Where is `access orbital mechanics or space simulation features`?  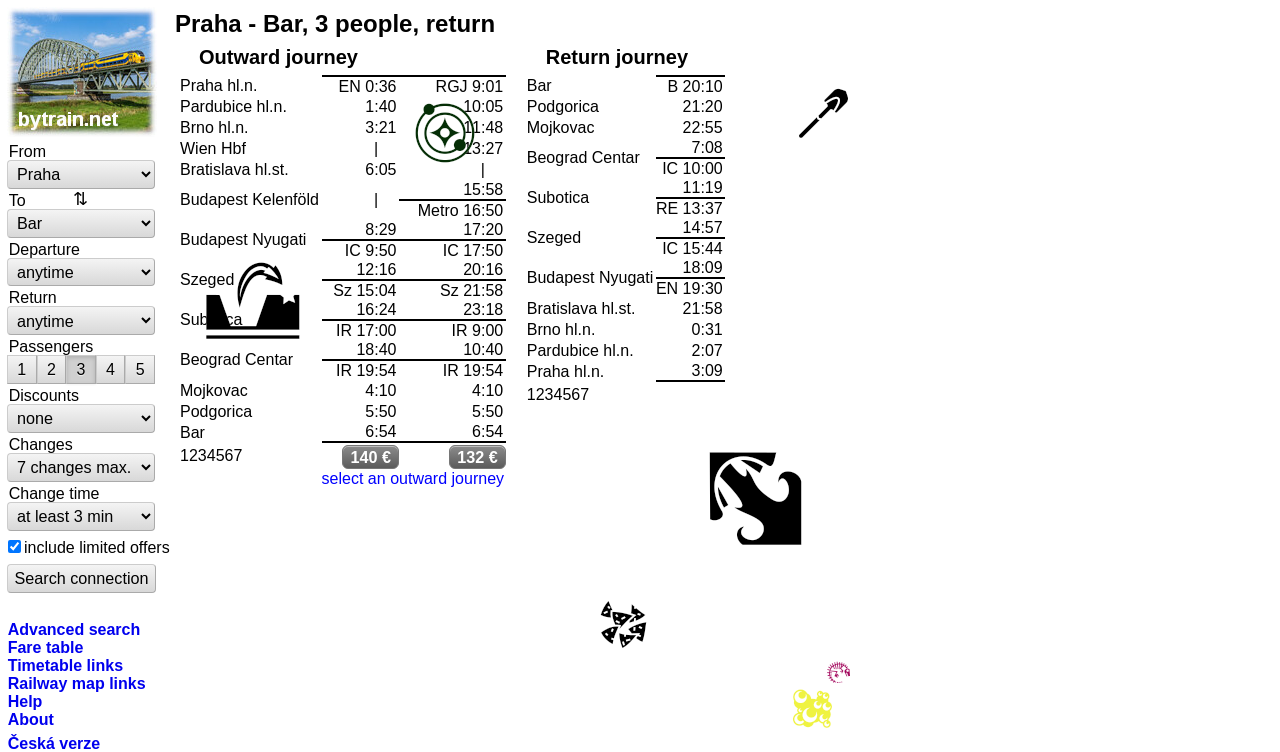
access orbital mechanics or space simulation features is located at coordinates (445, 133).